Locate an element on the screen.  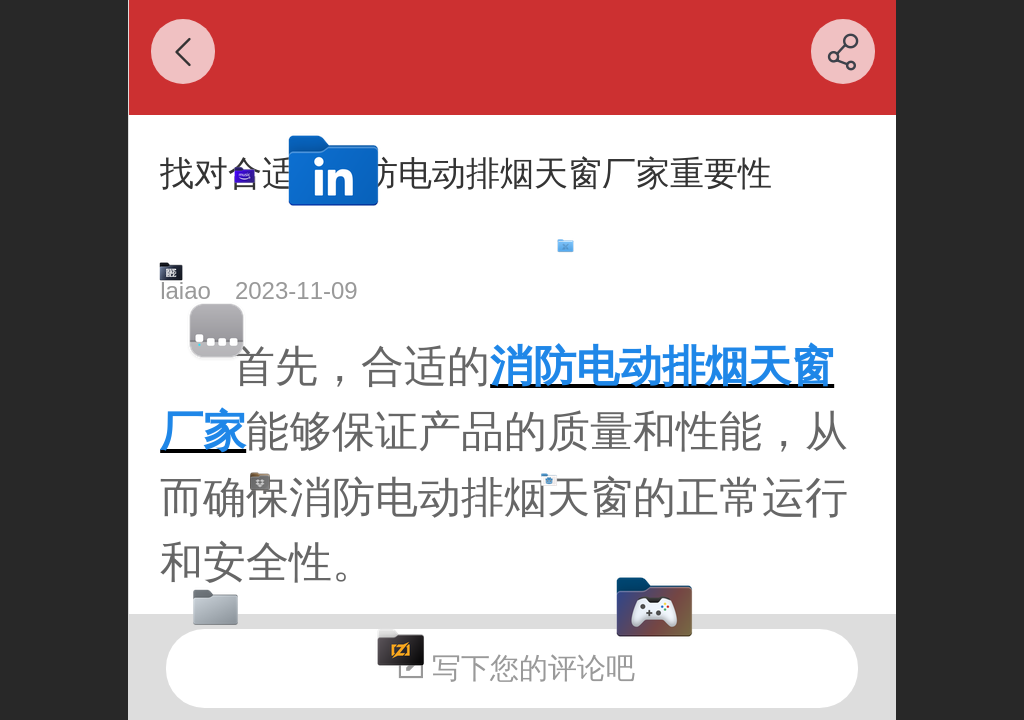
open your dropbox synced folder is located at coordinates (260, 481).